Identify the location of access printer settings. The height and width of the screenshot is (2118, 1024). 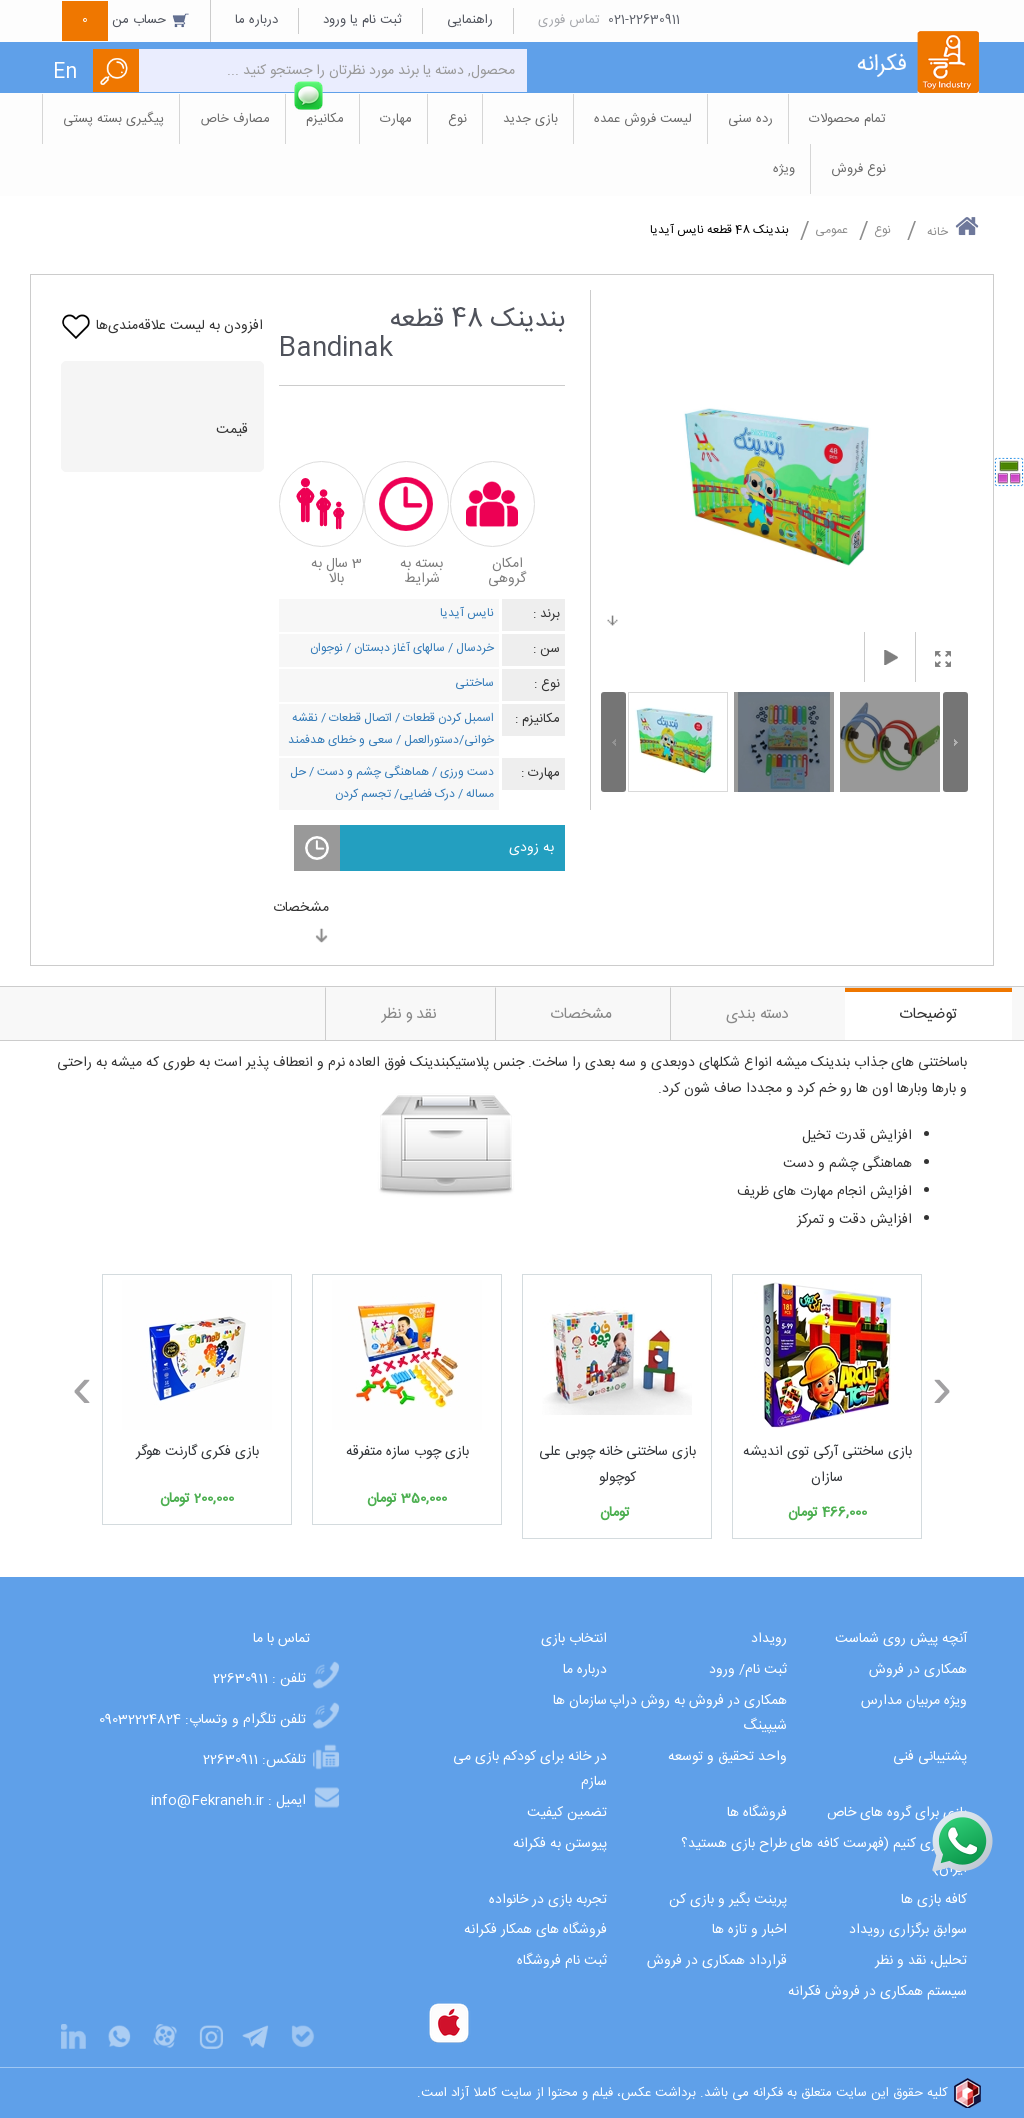
(446, 1145).